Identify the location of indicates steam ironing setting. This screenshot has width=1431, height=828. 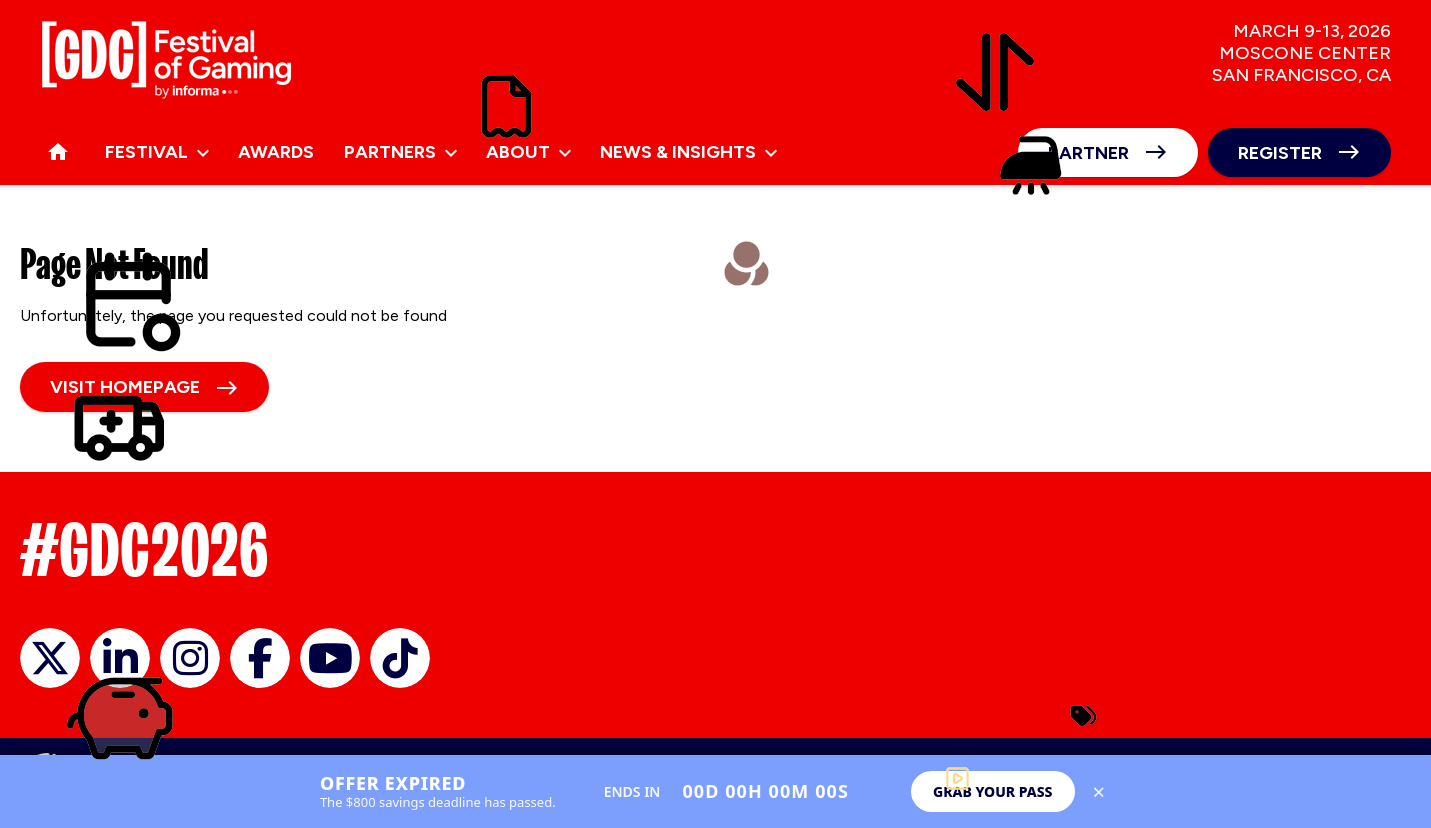
(1031, 164).